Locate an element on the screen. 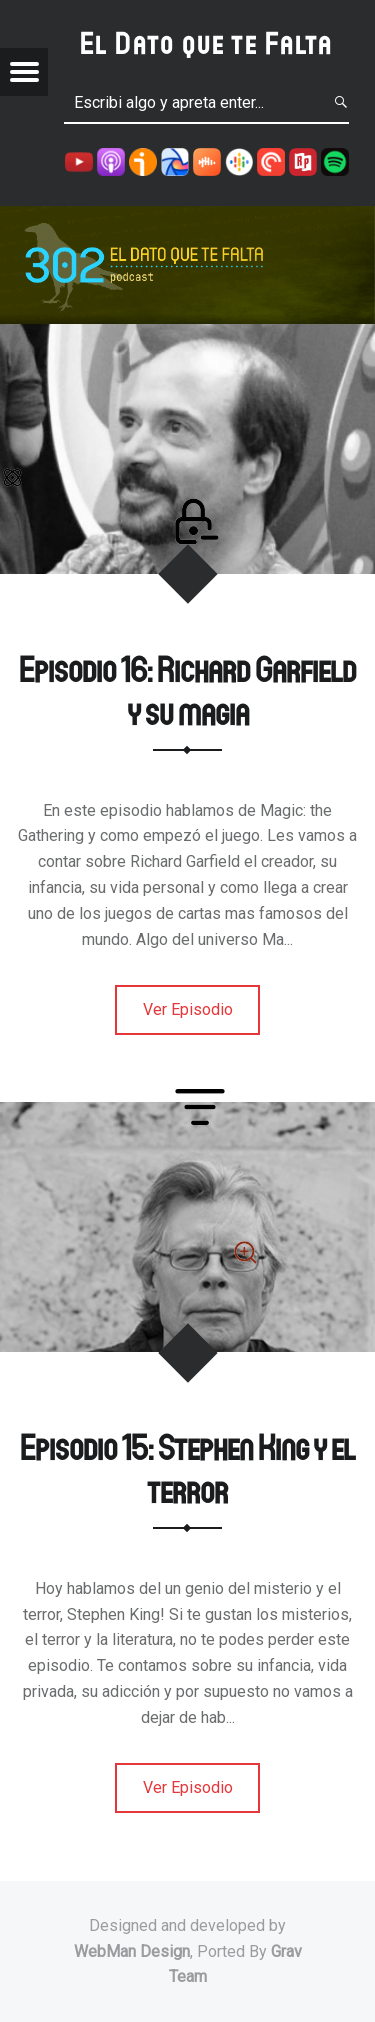  remove a security restriction is located at coordinates (193, 521).